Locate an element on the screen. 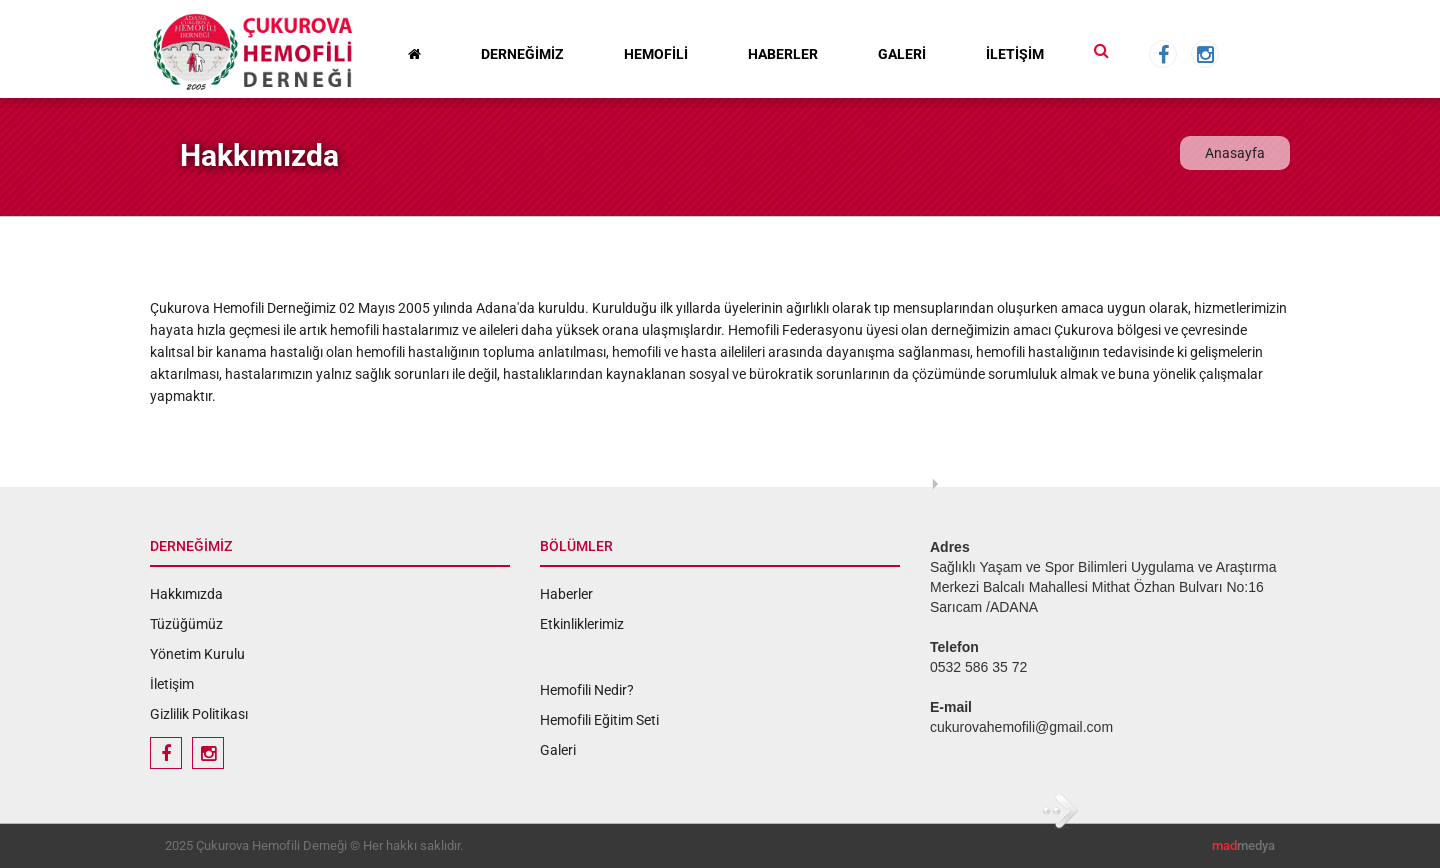 This screenshot has height=868, width=1440. navigate to the next item or screen is located at coordinates (935, 484).